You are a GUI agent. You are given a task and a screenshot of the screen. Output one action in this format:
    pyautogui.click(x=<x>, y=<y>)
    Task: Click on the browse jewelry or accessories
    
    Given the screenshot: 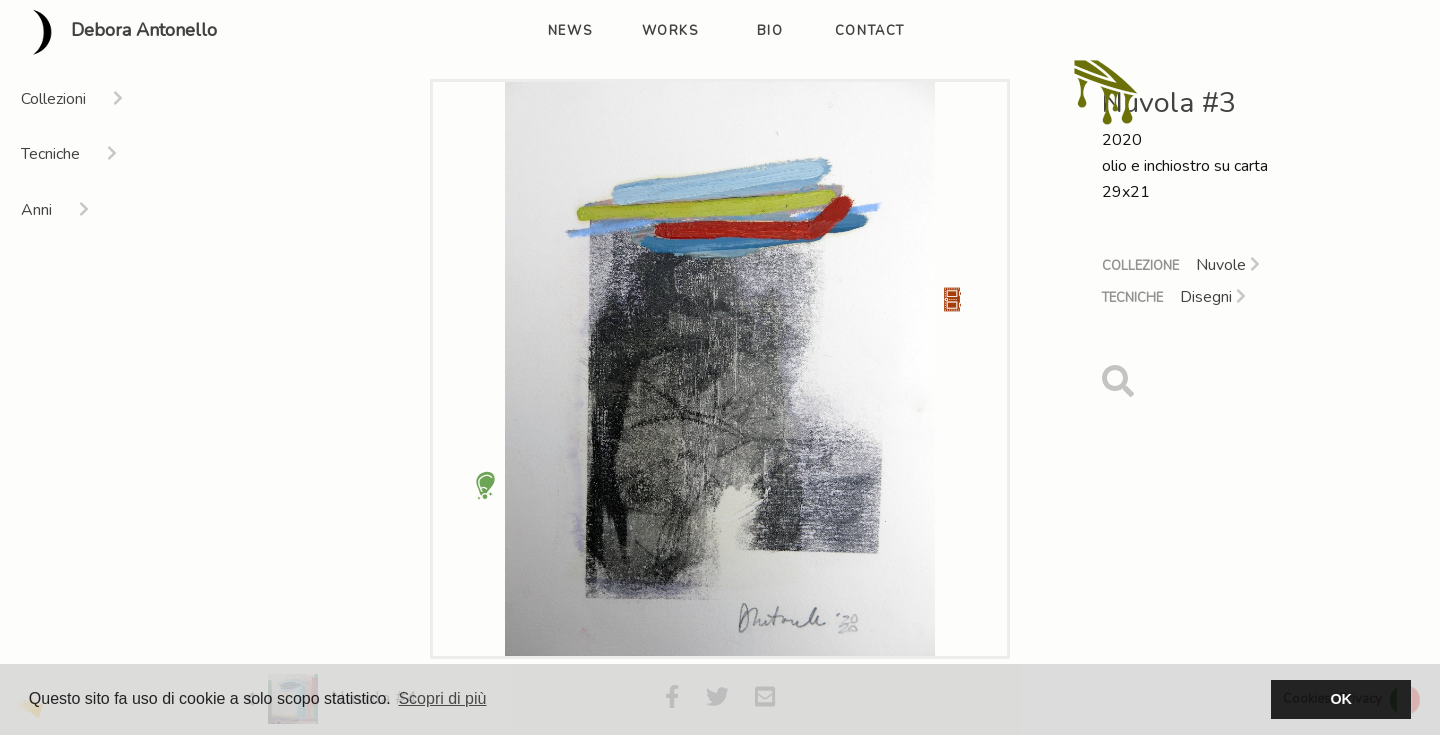 What is the action you would take?
    pyautogui.click(x=485, y=486)
    